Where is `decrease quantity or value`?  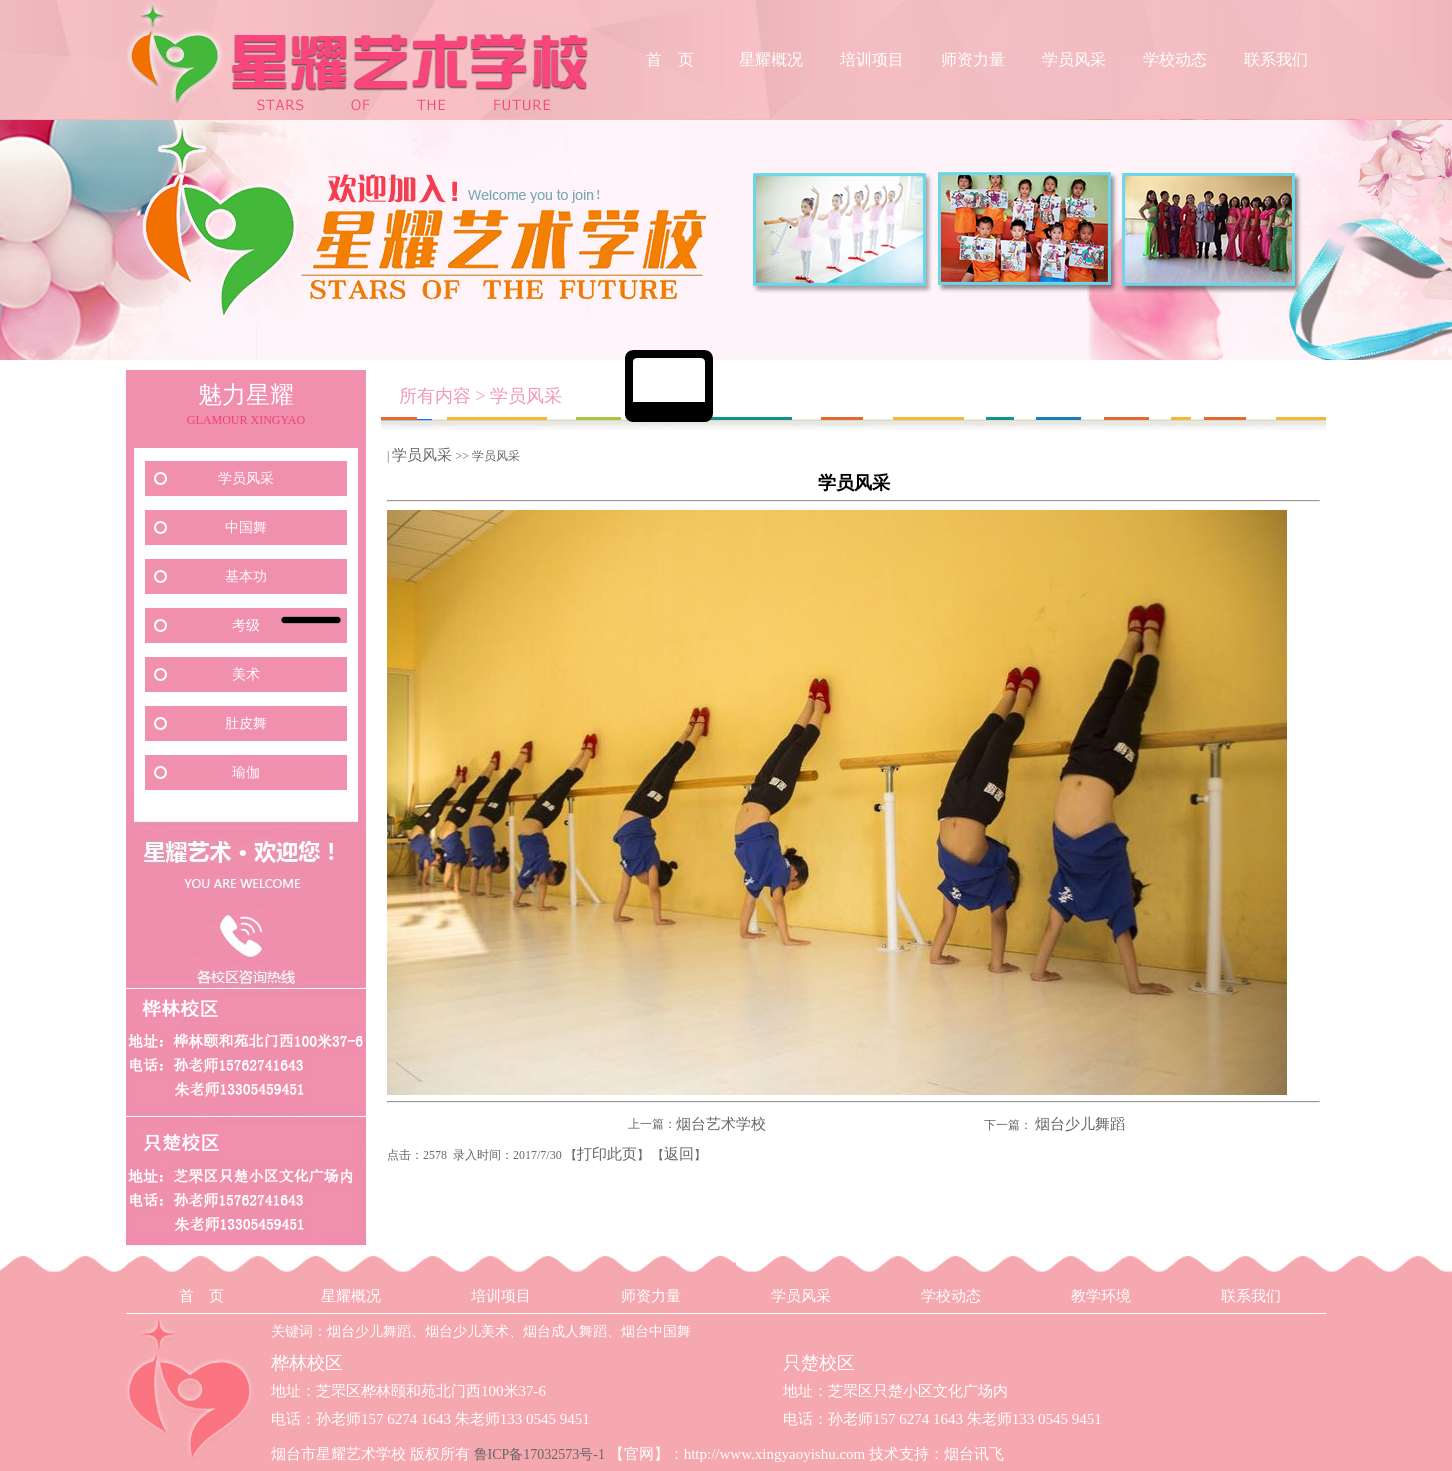
decrease quantity or value is located at coordinates (311, 620).